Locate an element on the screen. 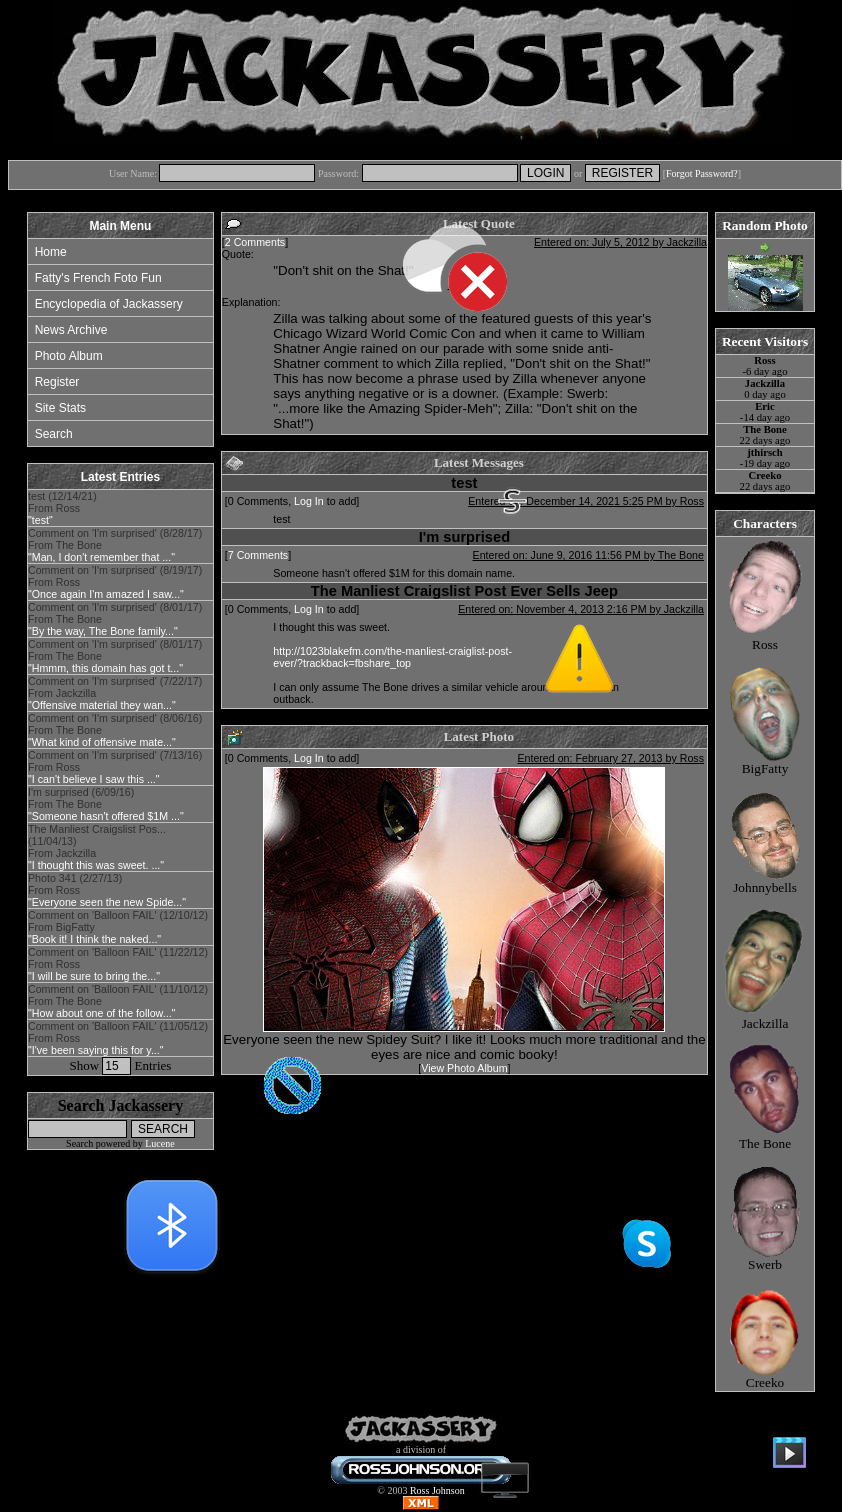 The height and width of the screenshot is (1512, 842). indicates a warning or alert status is located at coordinates (579, 658).